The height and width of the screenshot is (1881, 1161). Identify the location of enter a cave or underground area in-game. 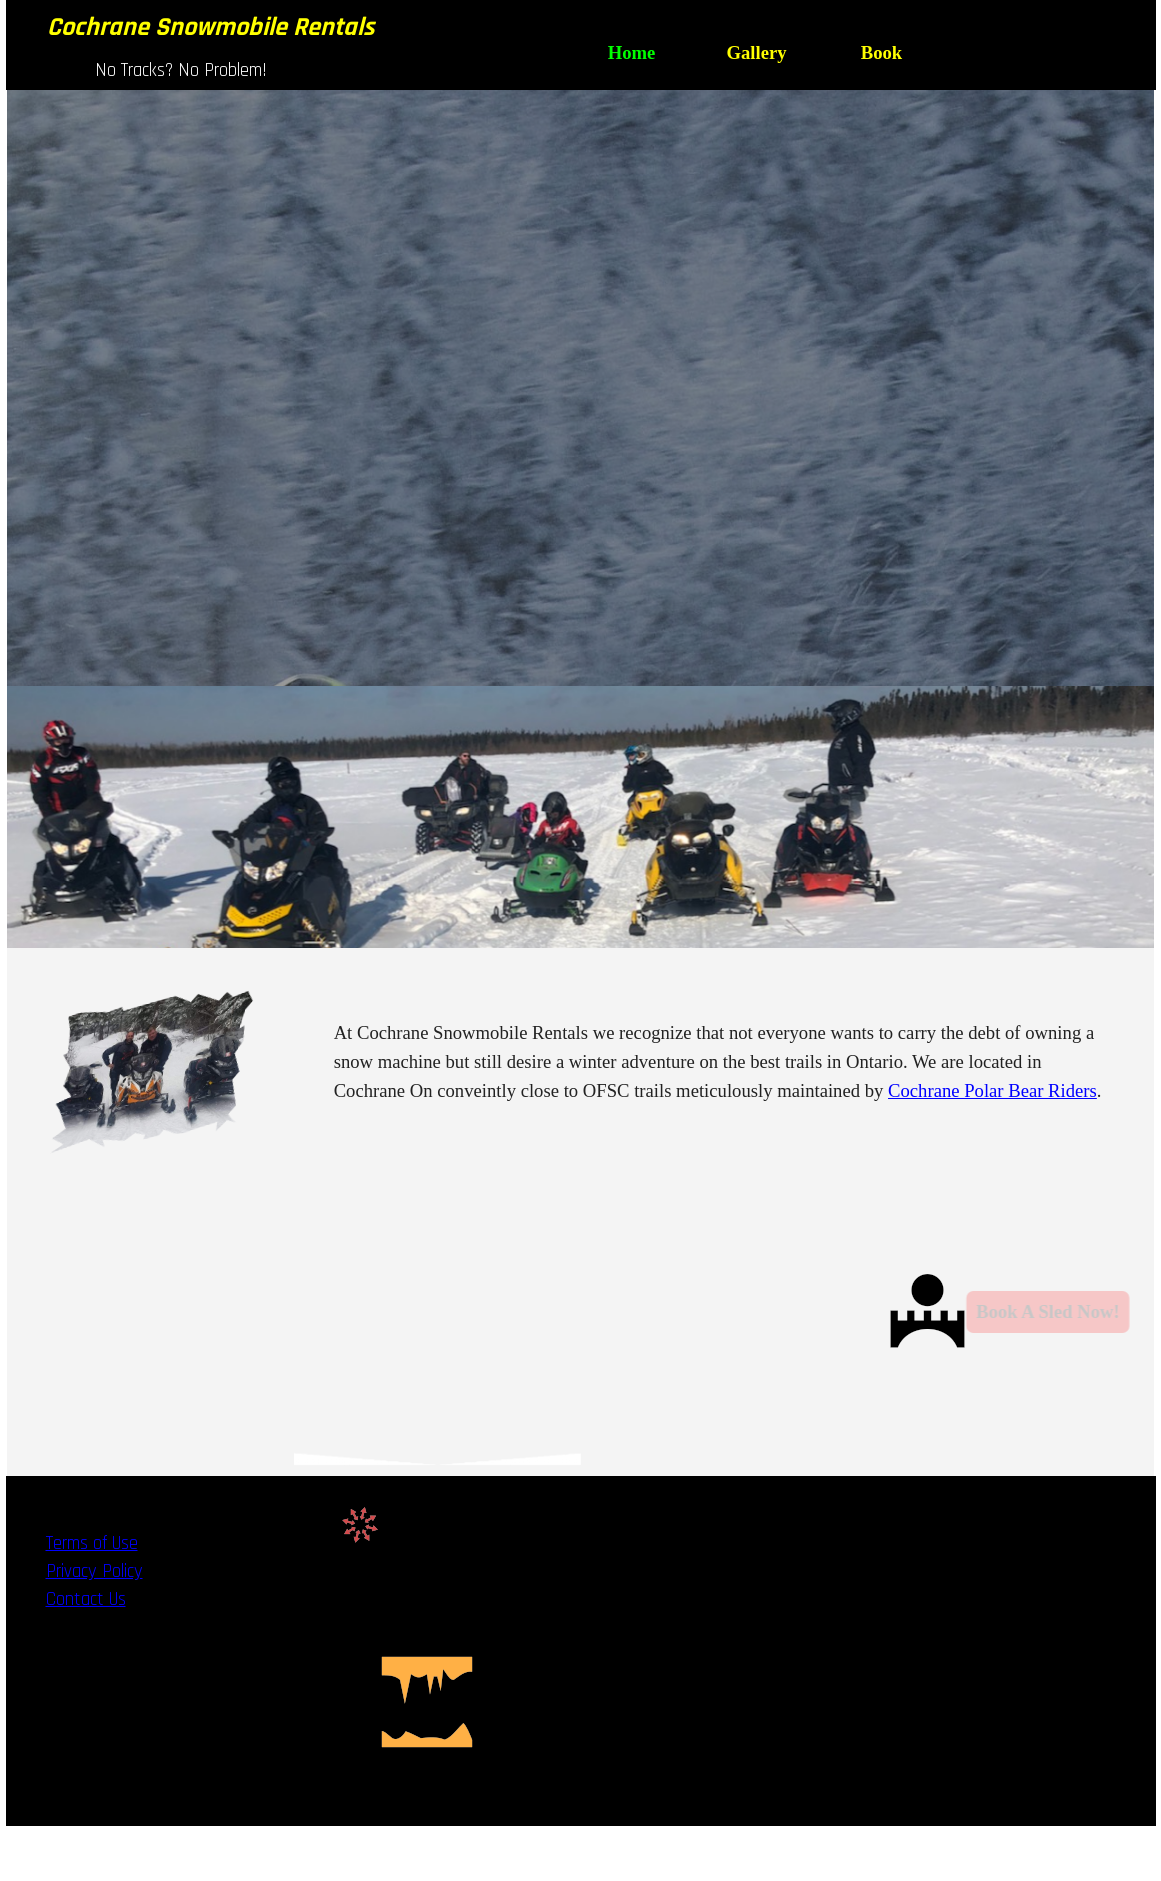
(427, 1702).